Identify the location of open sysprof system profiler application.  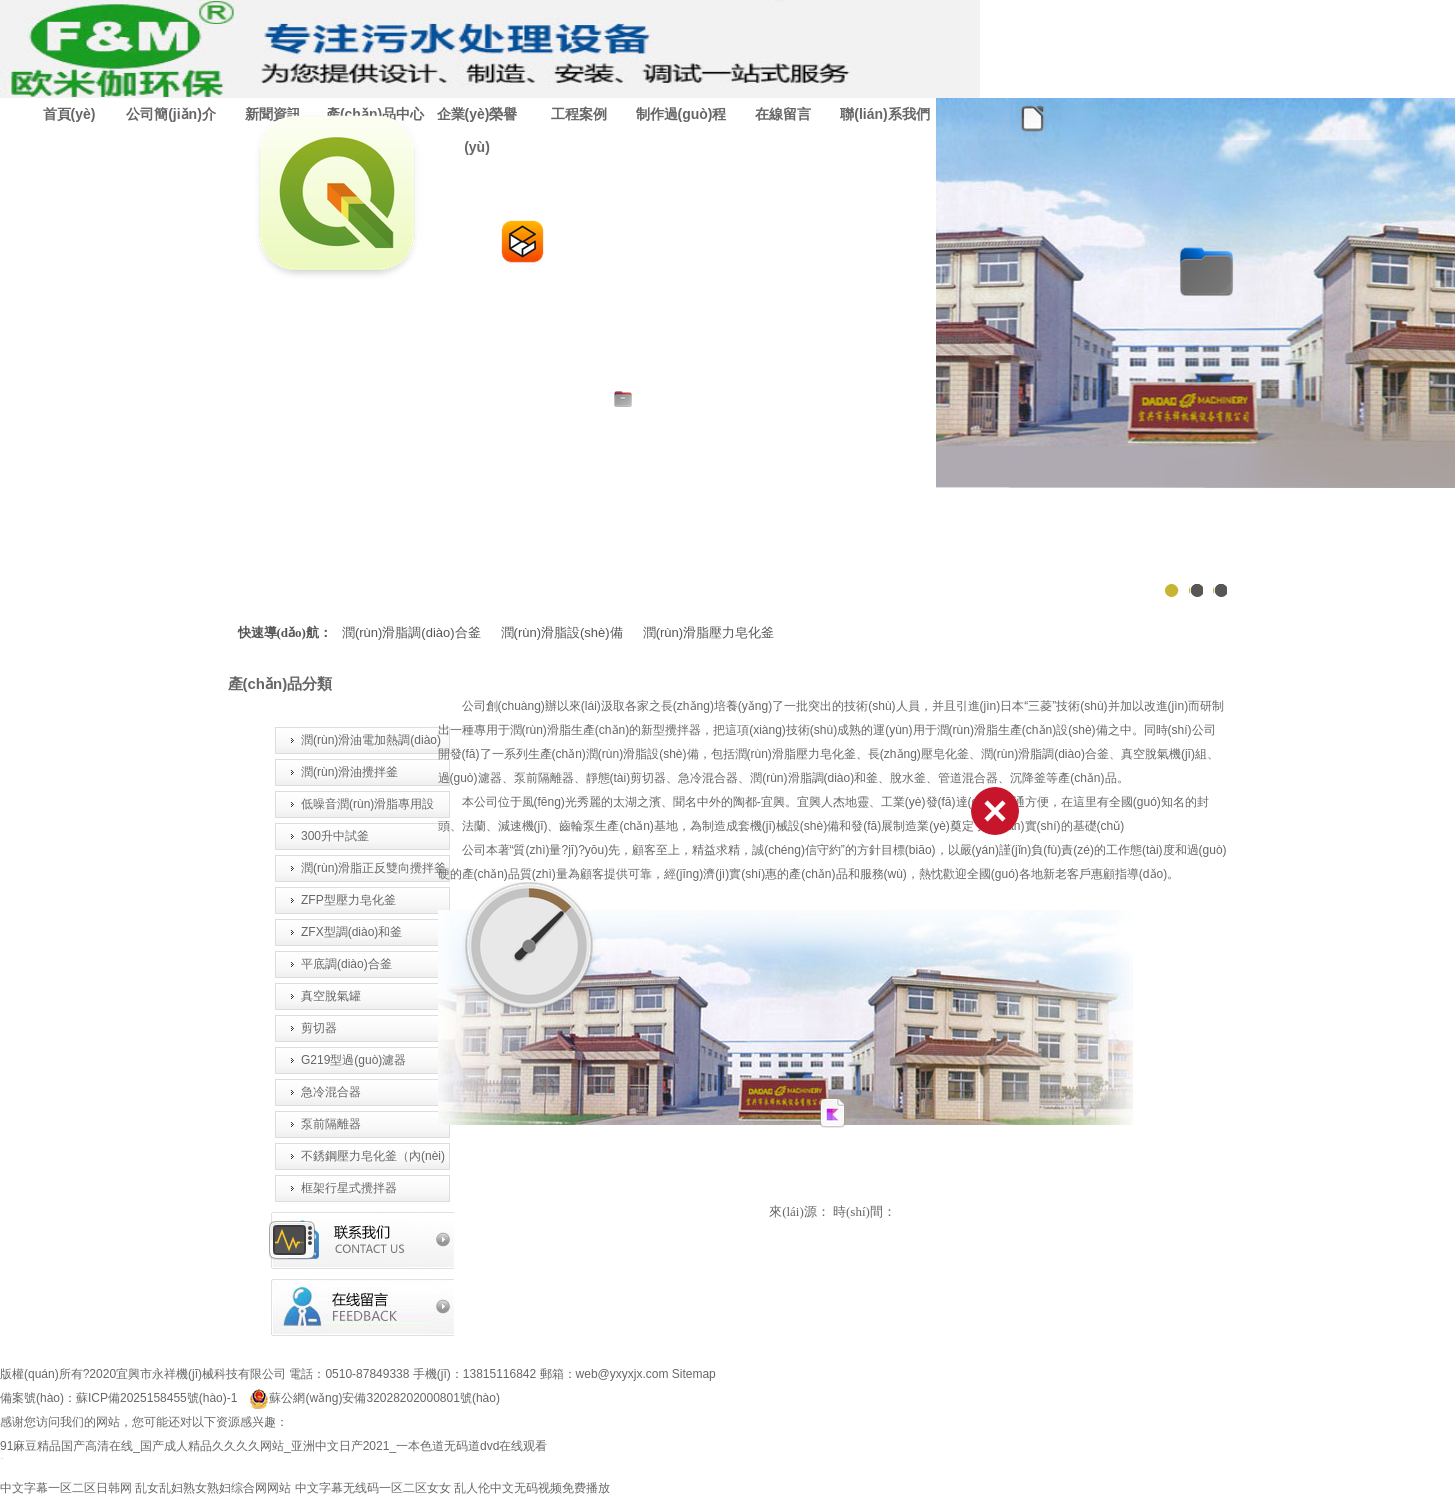
(529, 946).